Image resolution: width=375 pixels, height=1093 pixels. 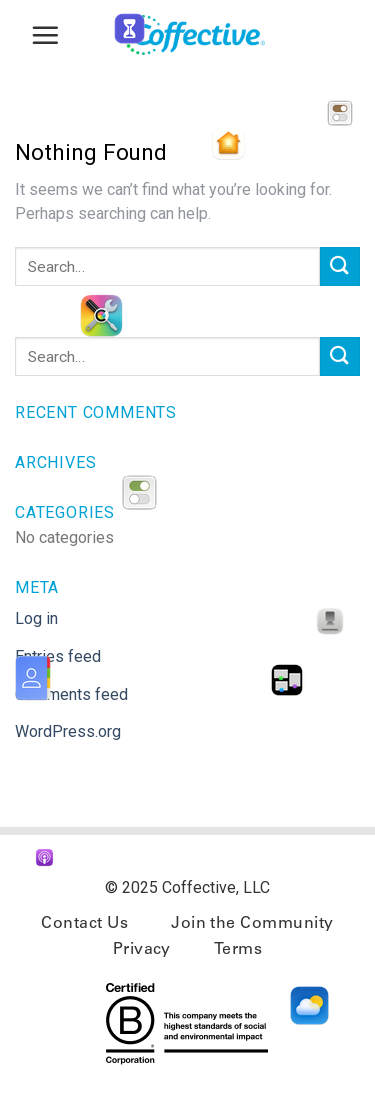 What do you see at coordinates (33, 678) in the screenshot?
I see `open contacts or address book app` at bounding box center [33, 678].